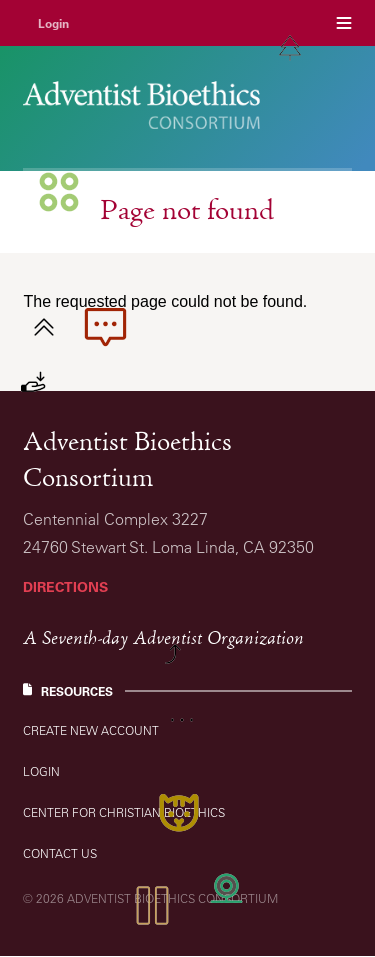 The width and height of the screenshot is (375, 957). What do you see at coordinates (44, 327) in the screenshot?
I see `scroll to top of page` at bounding box center [44, 327].